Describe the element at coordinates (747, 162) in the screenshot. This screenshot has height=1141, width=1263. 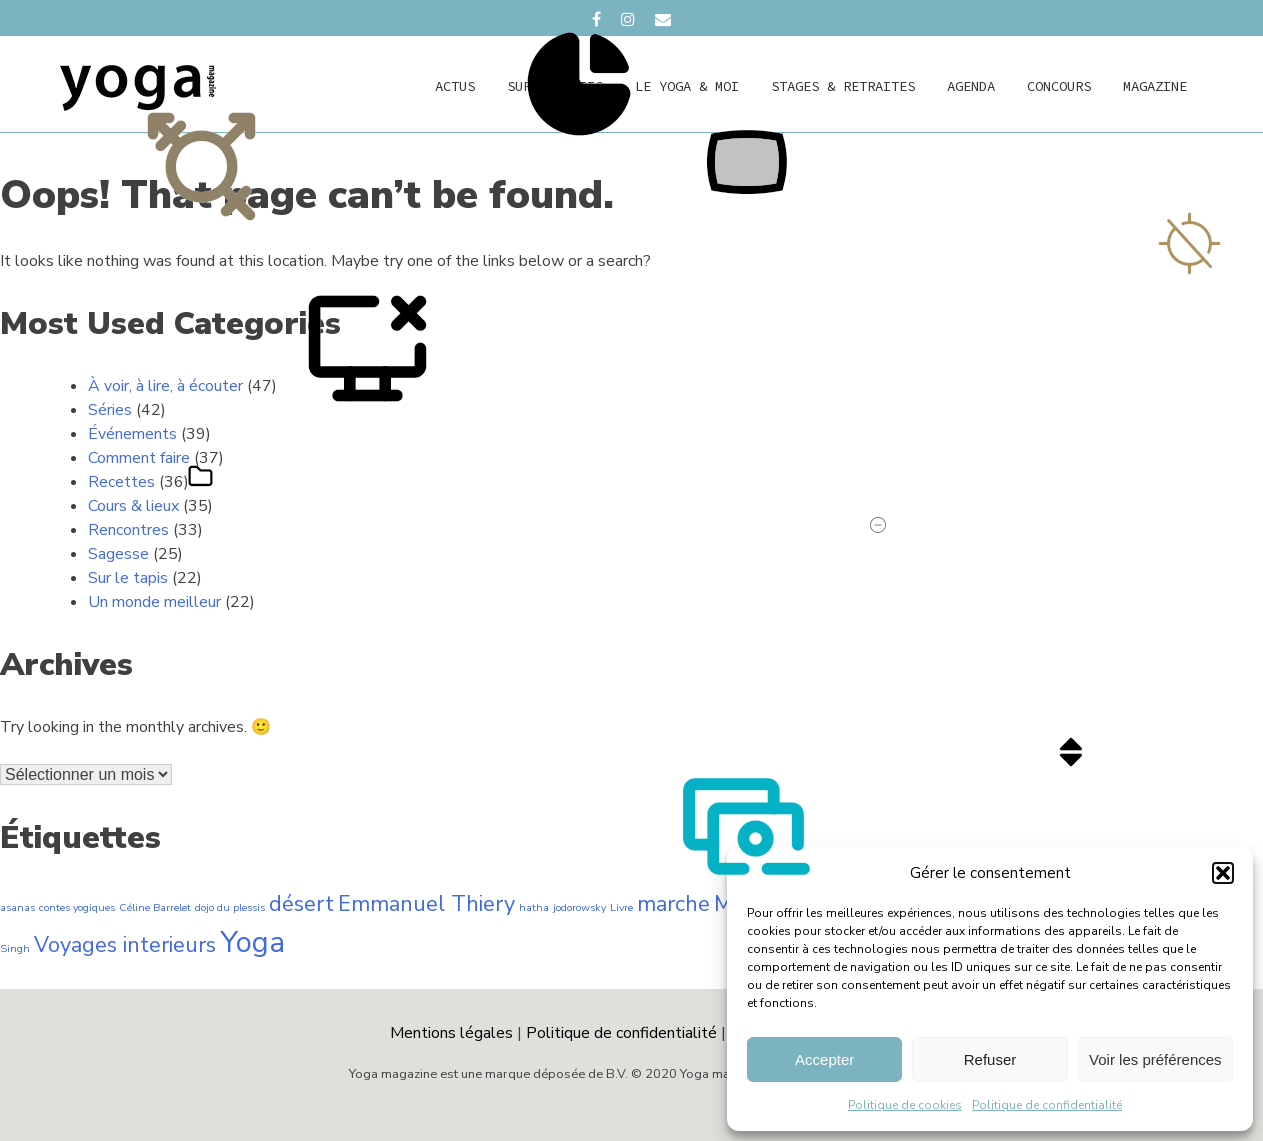
I see `switch to wide-angle or panorama camera mode` at that location.